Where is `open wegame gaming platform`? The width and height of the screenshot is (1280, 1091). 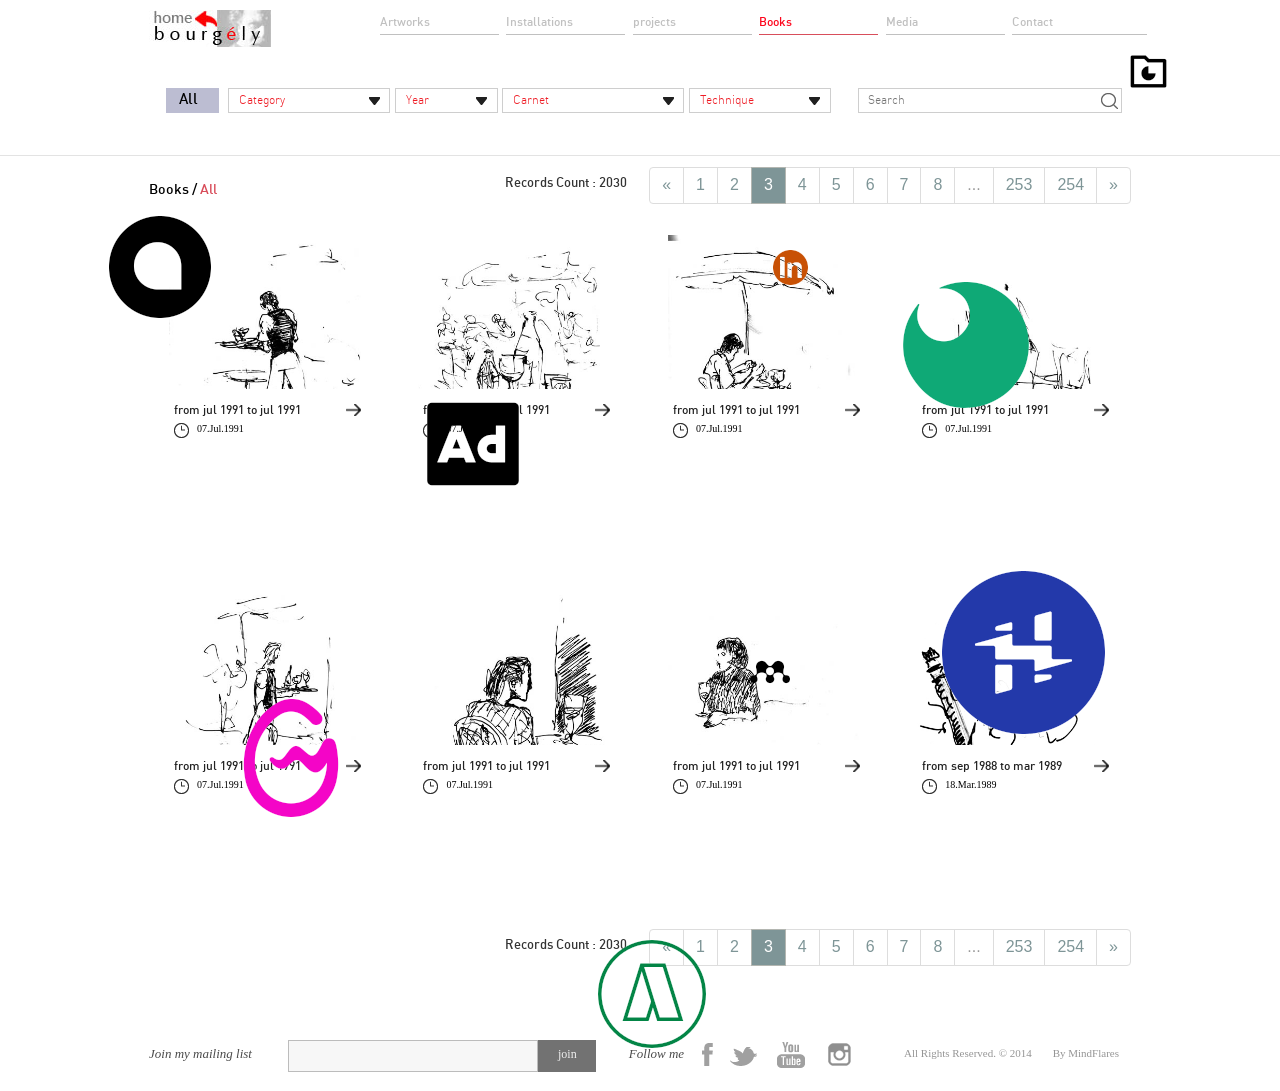
open wegame gaming platform is located at coordinates (291, 758).